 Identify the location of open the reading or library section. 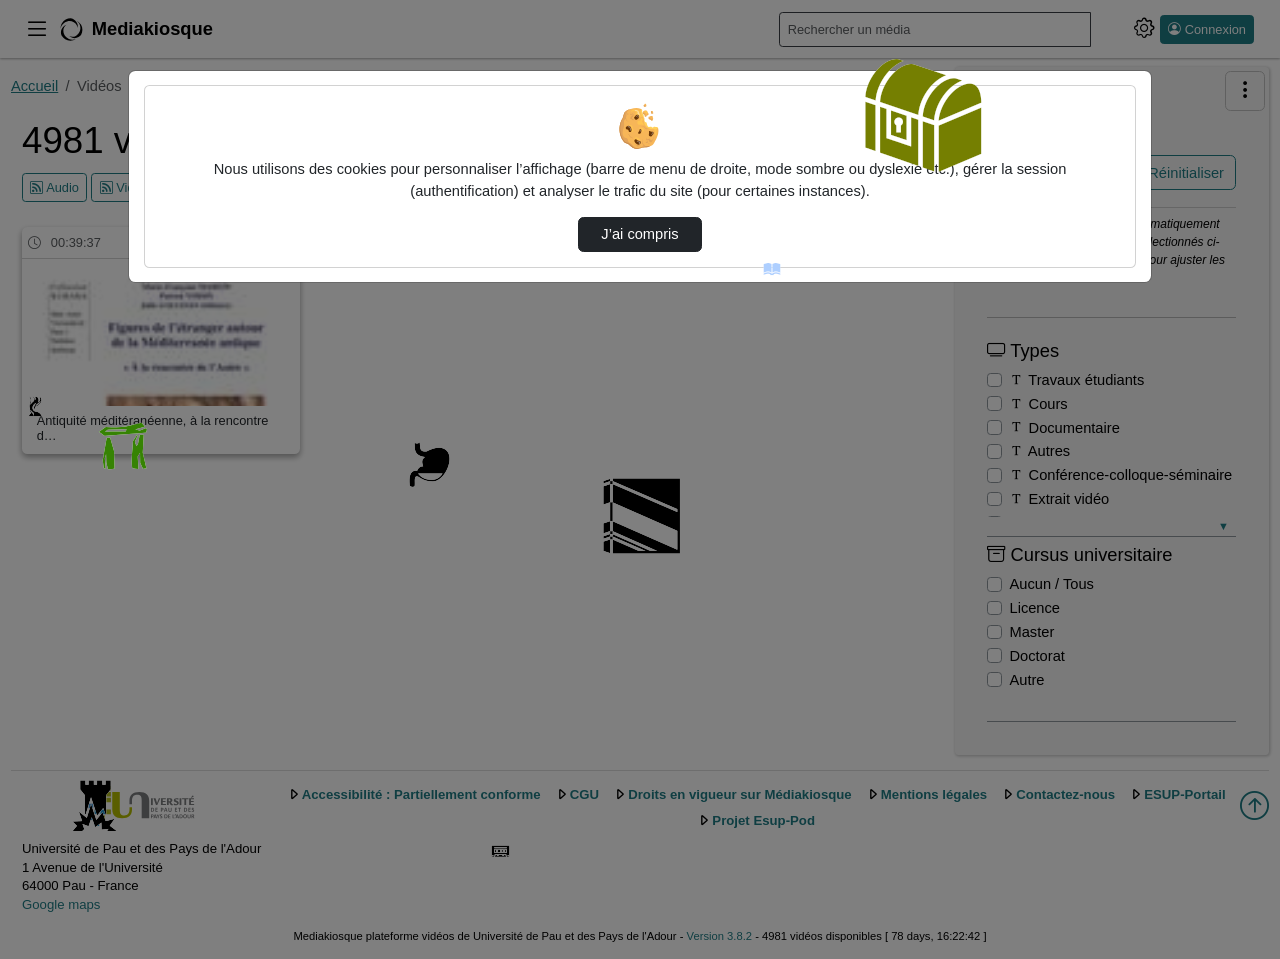
(772, 269).